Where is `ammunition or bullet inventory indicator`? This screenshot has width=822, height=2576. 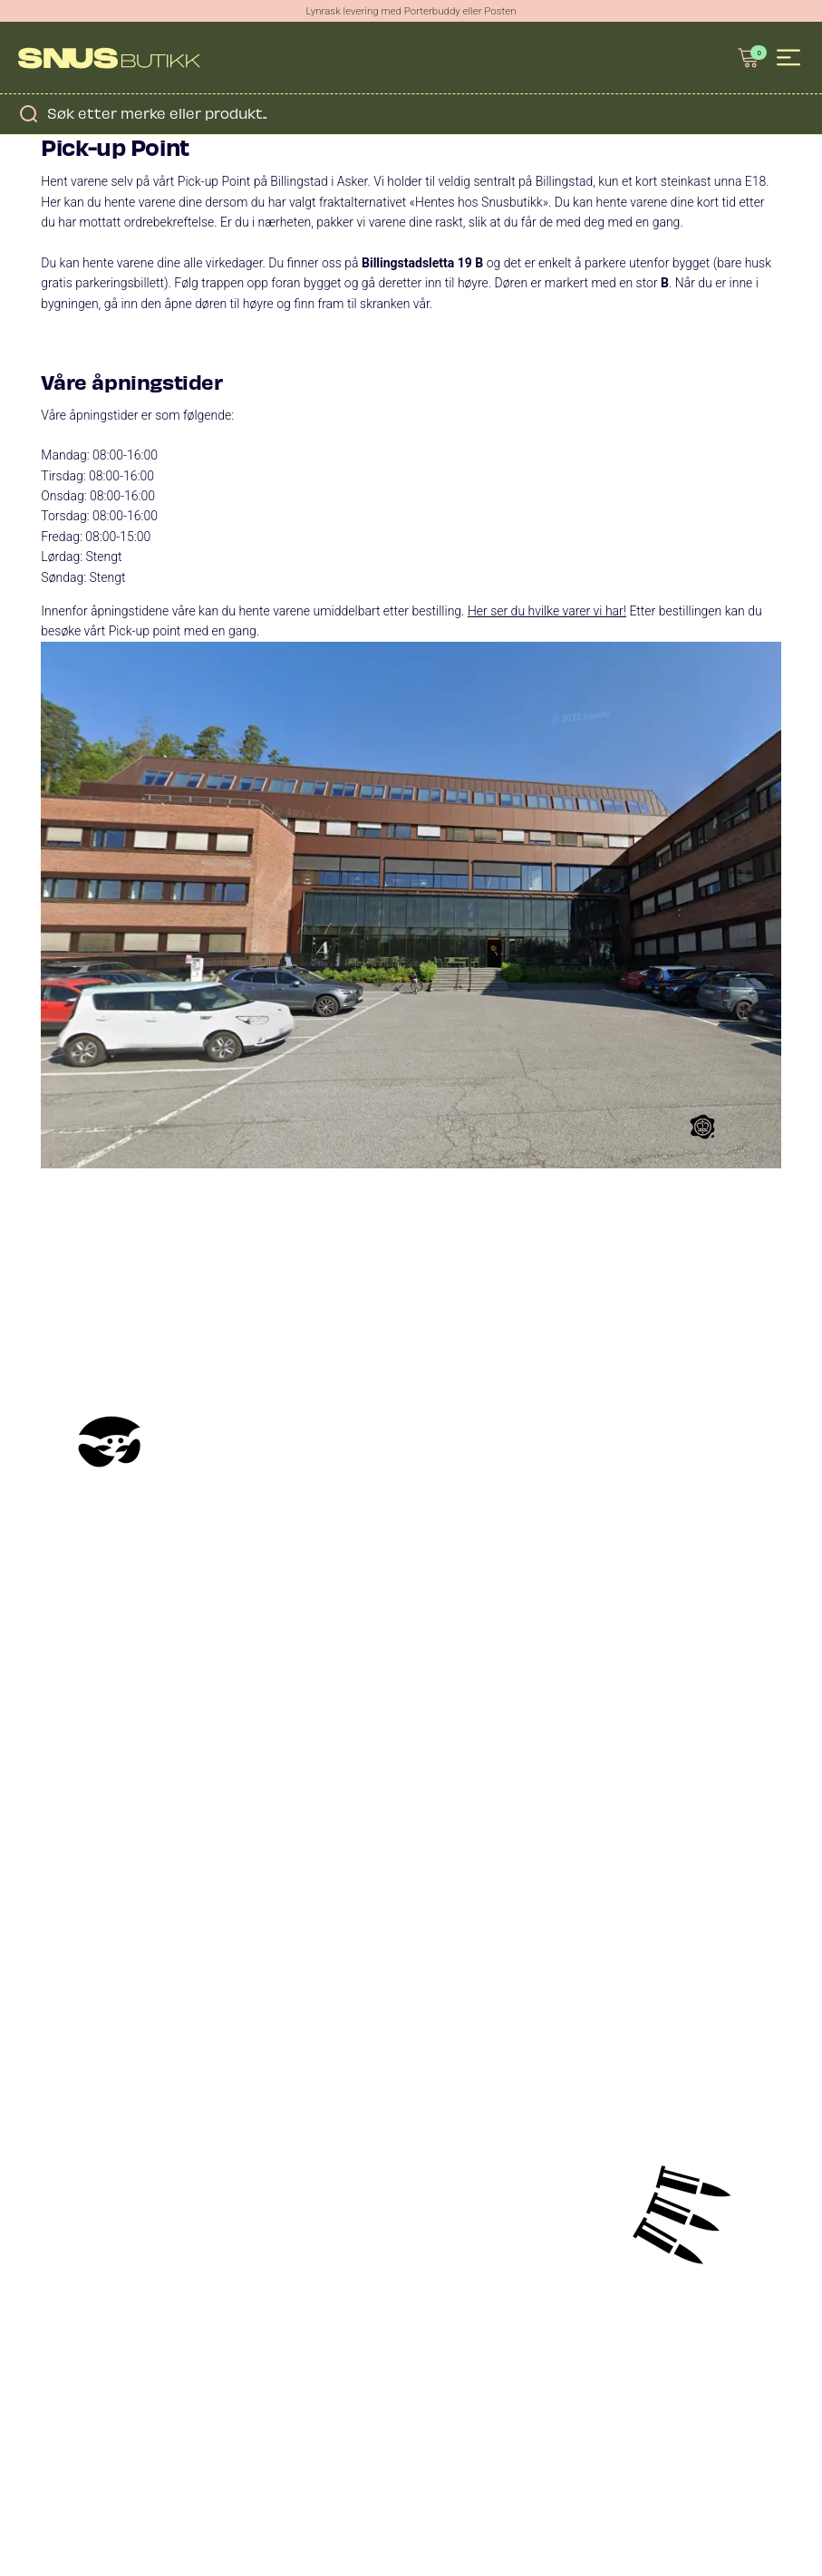 ammunition or bullet inventory indicator is located at coordinates (681, 2214).